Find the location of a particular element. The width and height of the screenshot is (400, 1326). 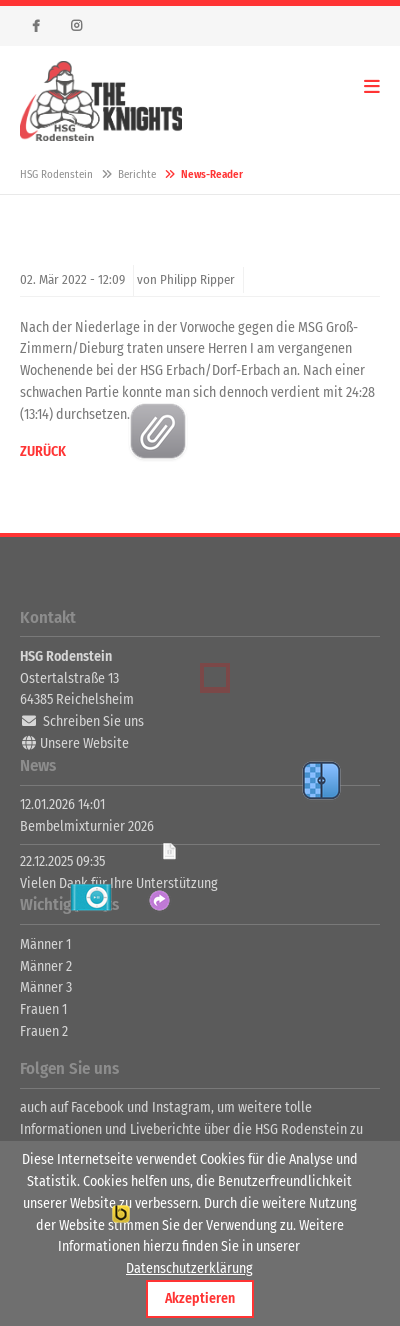

indicates a locally modified file in version control is located at coordinates (159, 900).